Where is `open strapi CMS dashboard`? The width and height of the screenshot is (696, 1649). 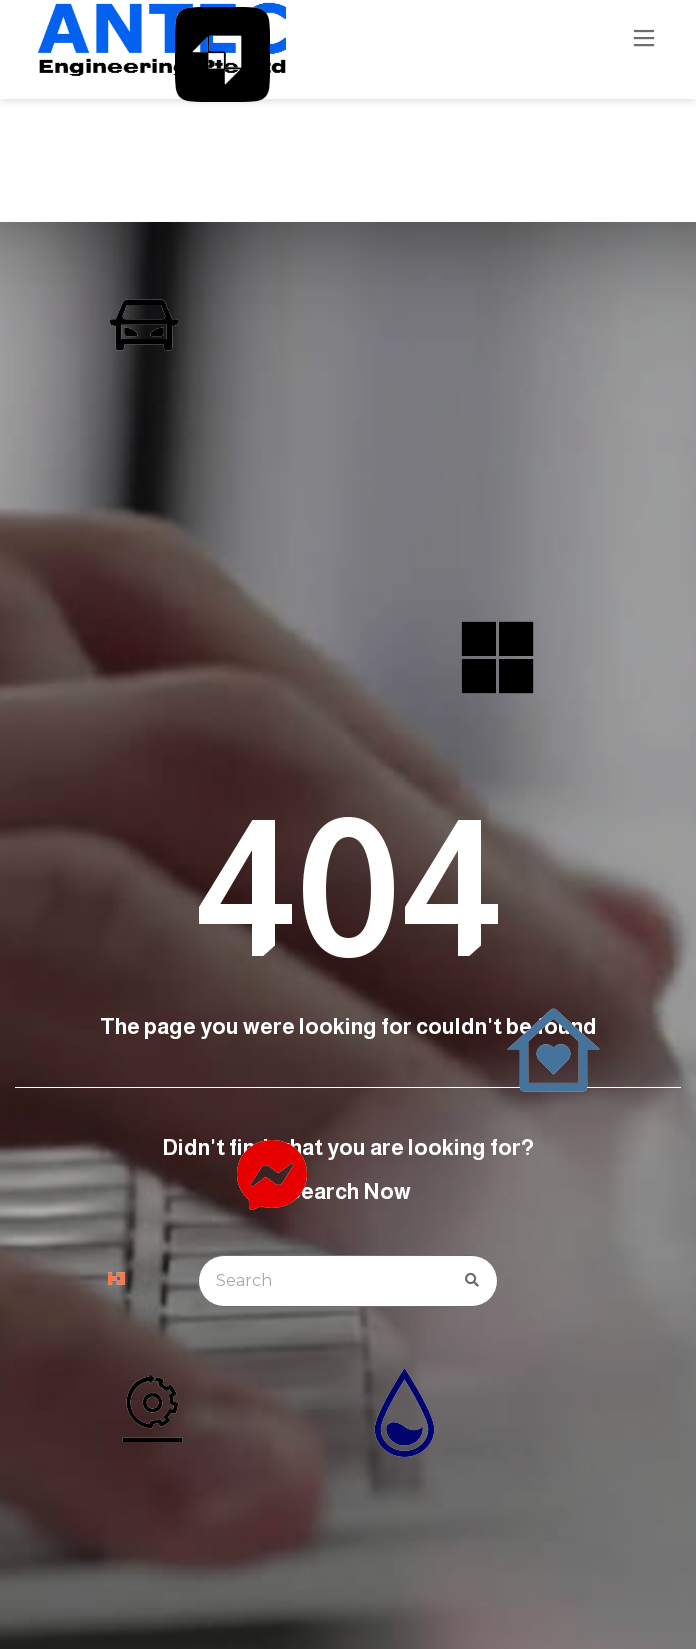
open strapi CMS dashboard is located at coordinates (222, 54).